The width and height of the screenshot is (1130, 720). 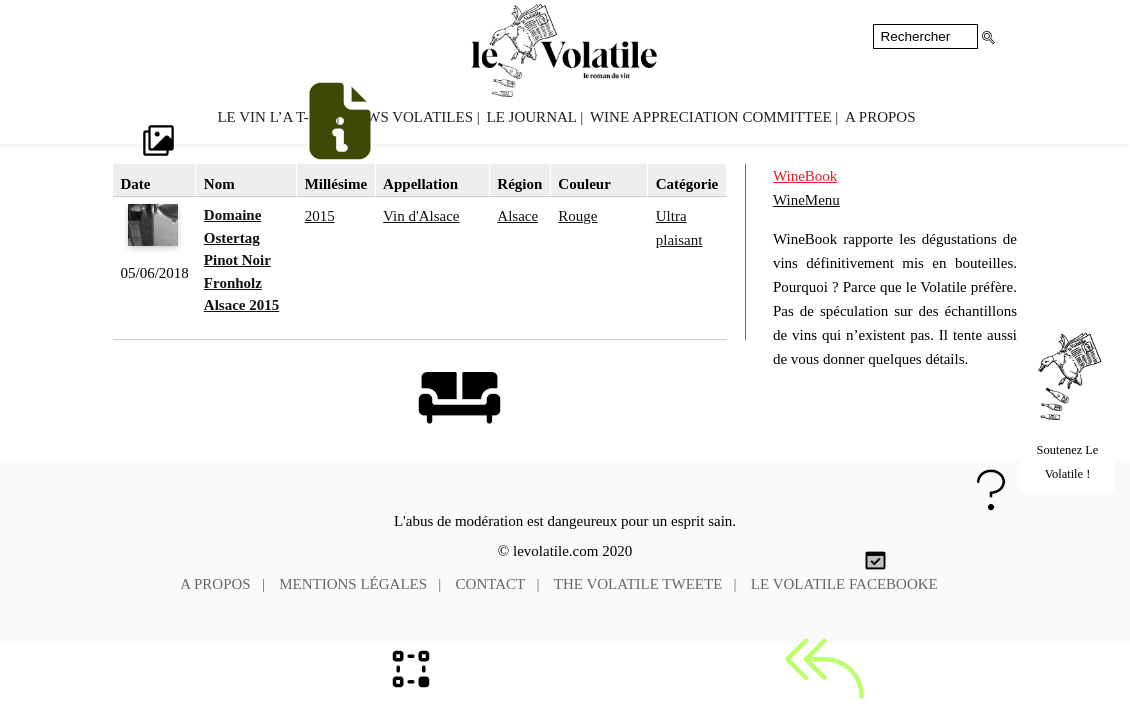 I want to click on view photo gallery or image library, so click(x=158, y=140).